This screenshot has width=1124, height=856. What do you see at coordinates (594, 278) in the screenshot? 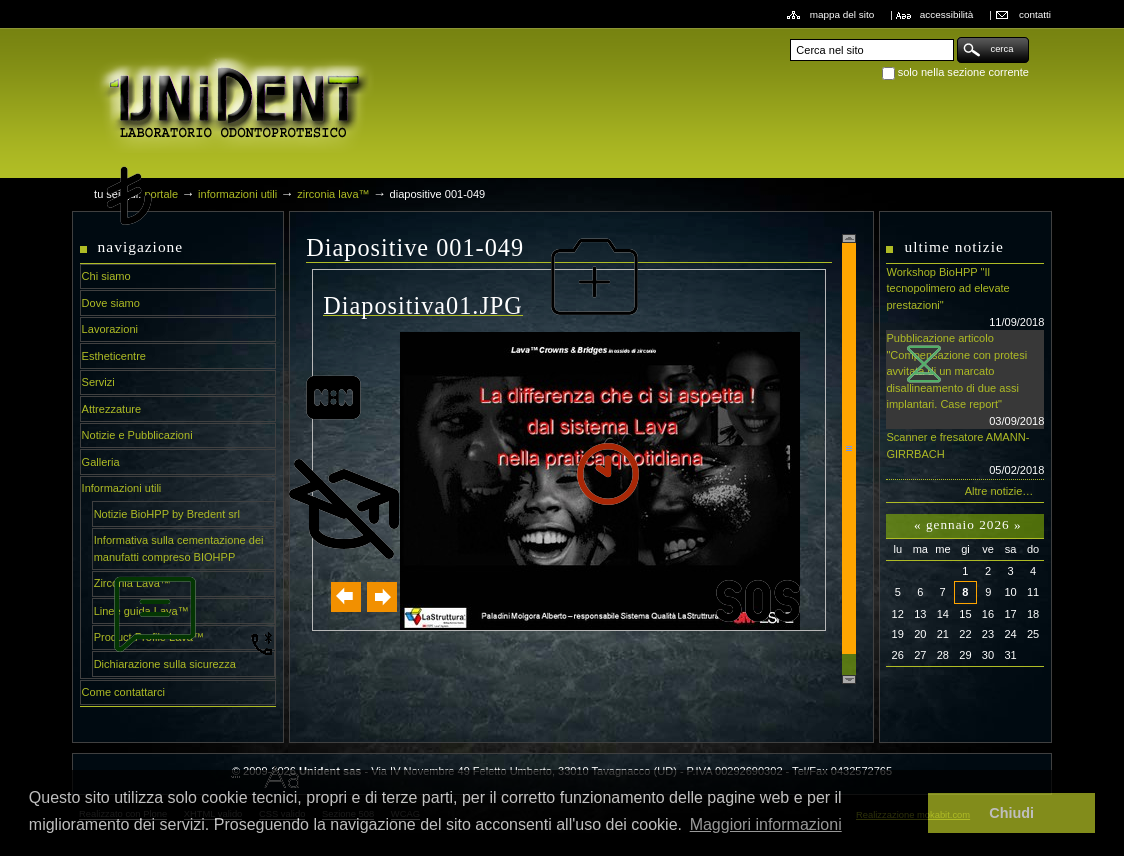
I see `add a new photo` at bounding box center [594, 278].